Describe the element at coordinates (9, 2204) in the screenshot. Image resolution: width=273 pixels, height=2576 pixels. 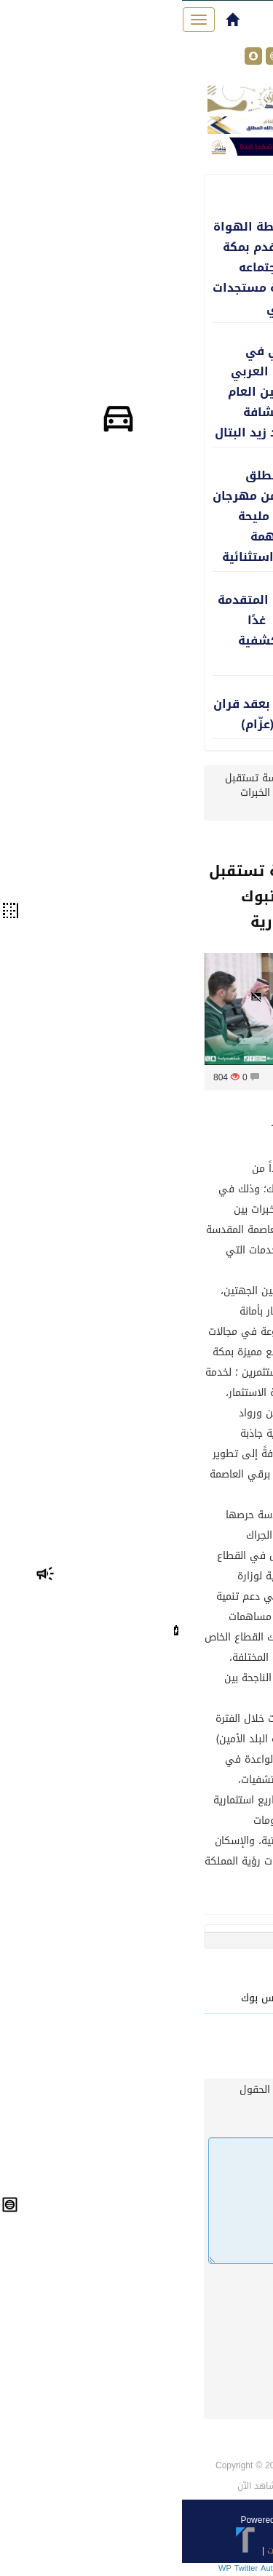
I see `access heating and cooling controls` at that location.